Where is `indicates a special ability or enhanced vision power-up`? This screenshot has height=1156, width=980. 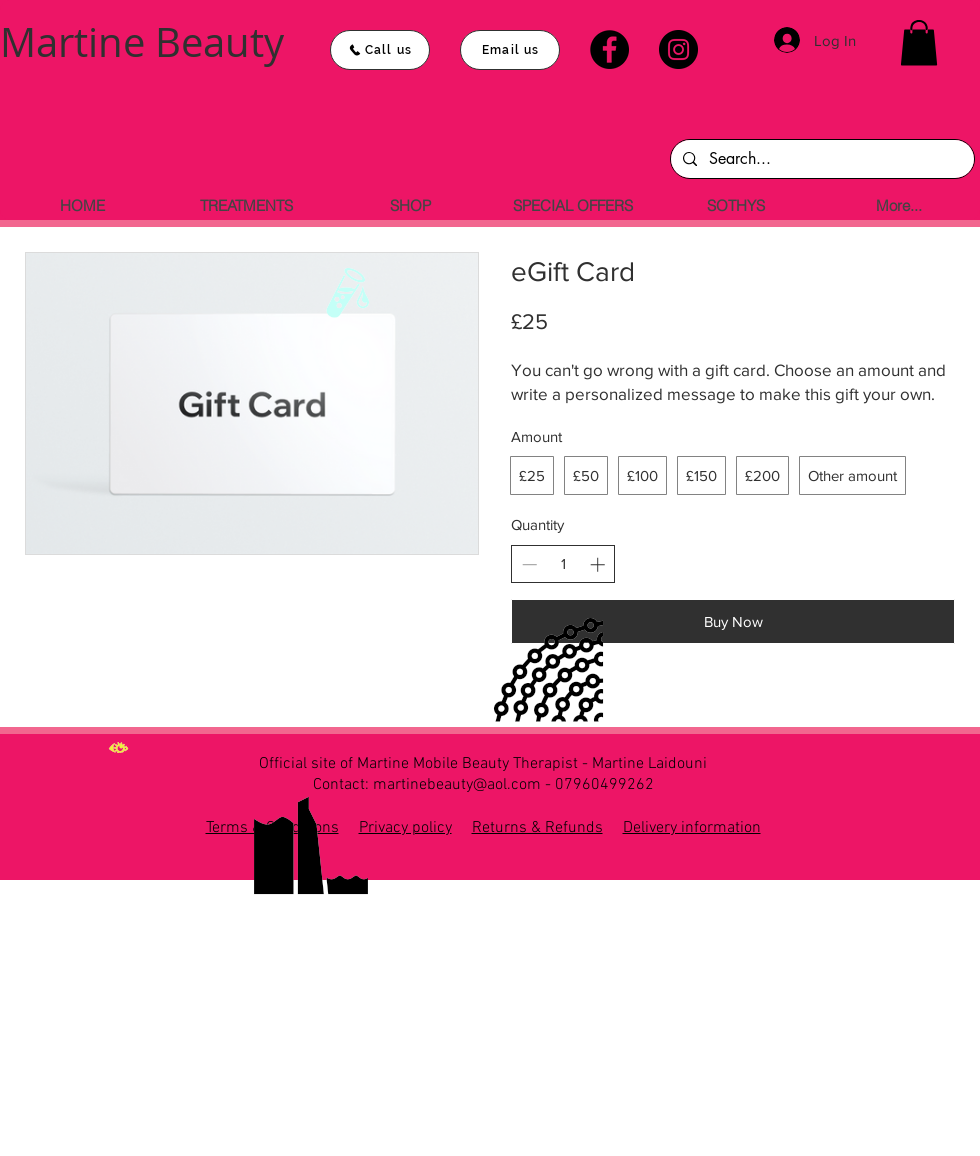
indicates a special ability or enhanced vision power-up is located at coordinates (118, 748).